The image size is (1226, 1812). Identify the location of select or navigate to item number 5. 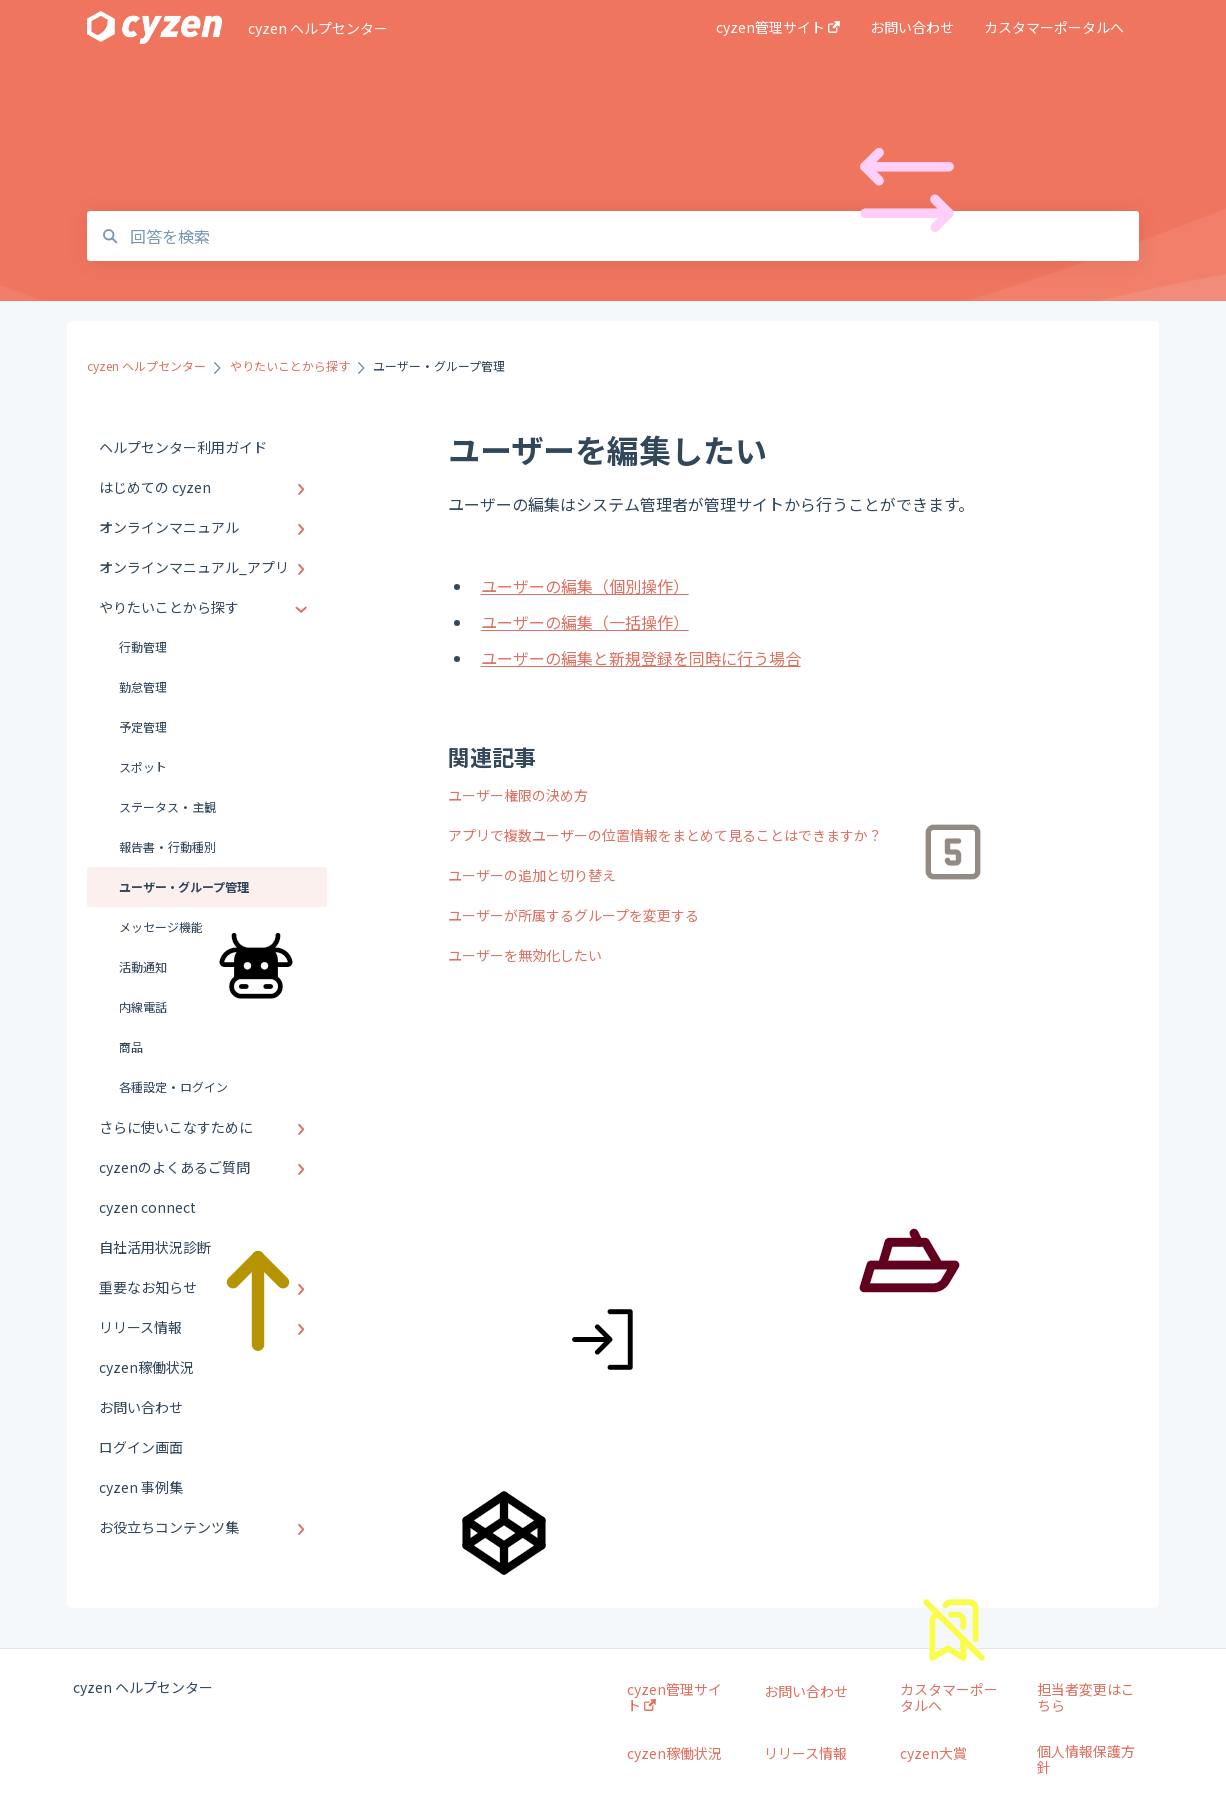
(953, 852).